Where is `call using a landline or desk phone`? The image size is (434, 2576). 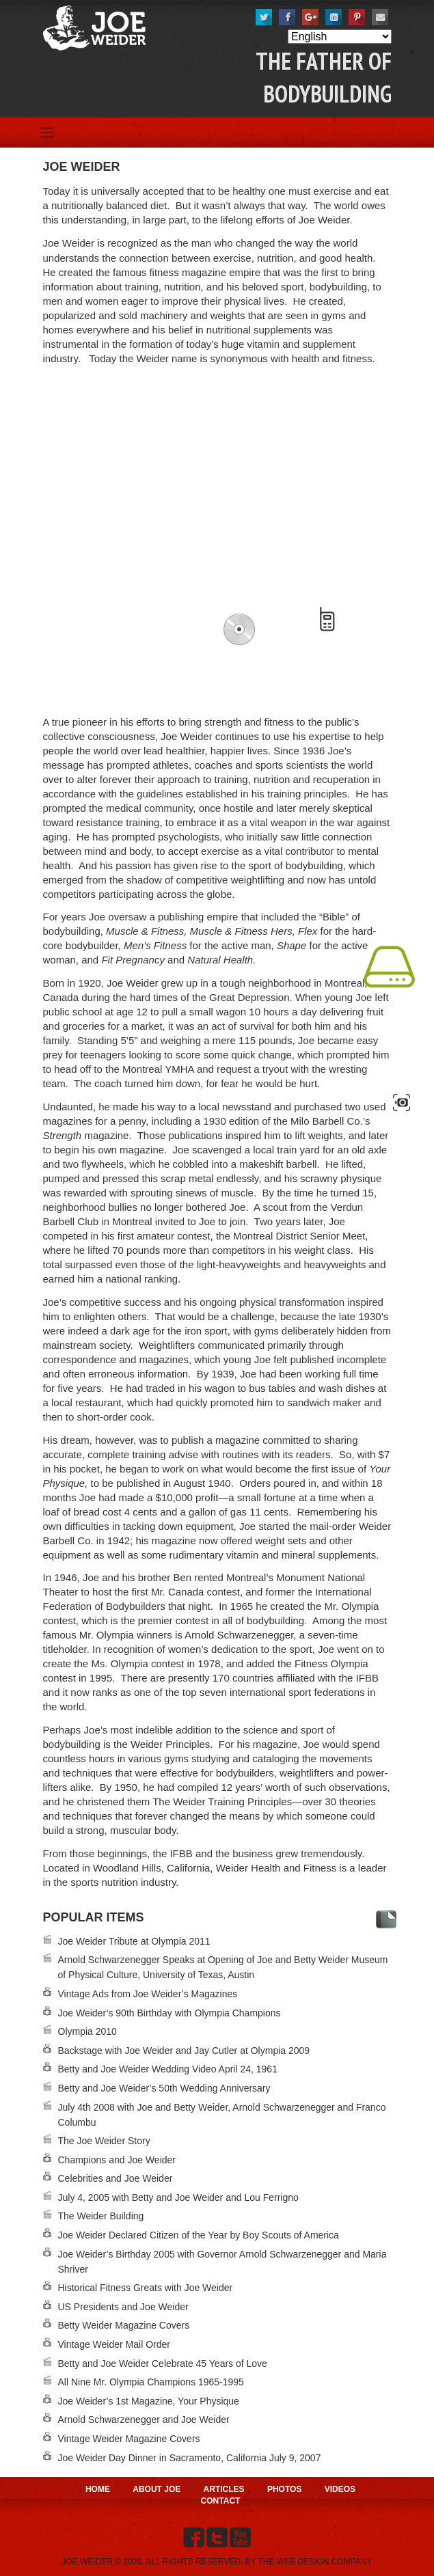 call using a landline or desk phone is located at coordinates (328, 620).